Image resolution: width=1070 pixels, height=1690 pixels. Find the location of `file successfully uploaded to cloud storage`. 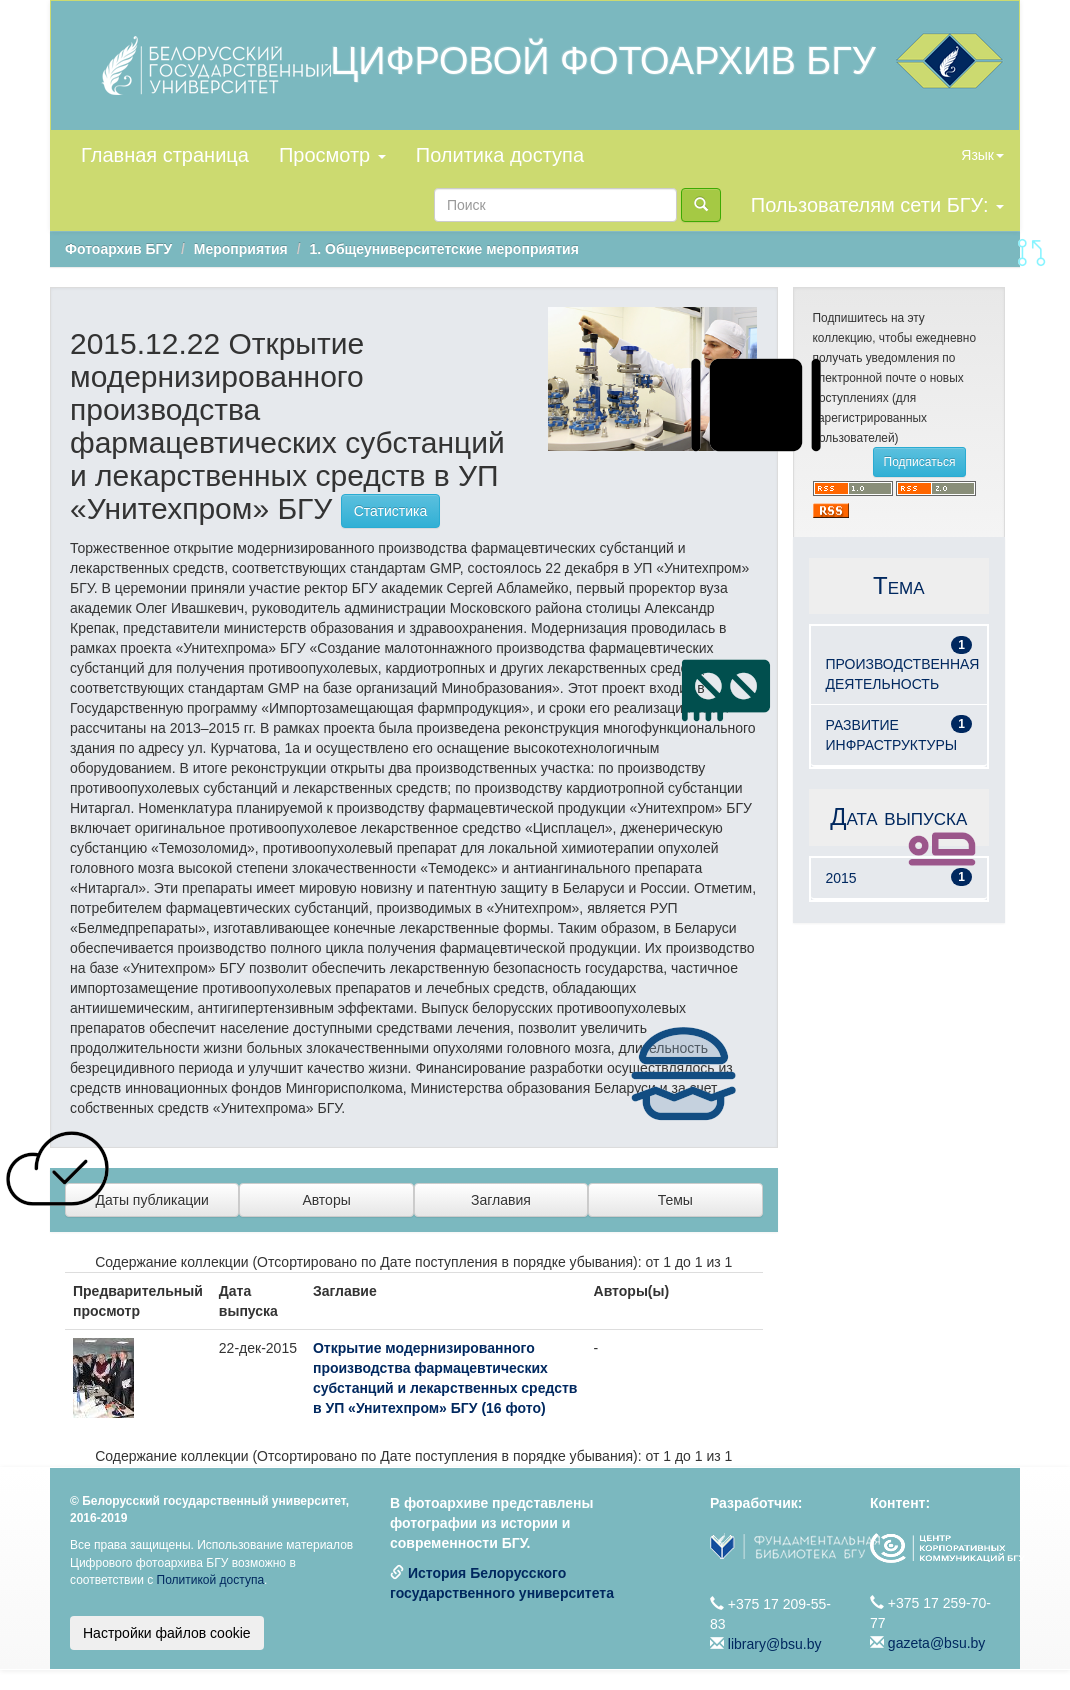

file successfully uploaded to cloud storage is located at coordinates (57, 1168).